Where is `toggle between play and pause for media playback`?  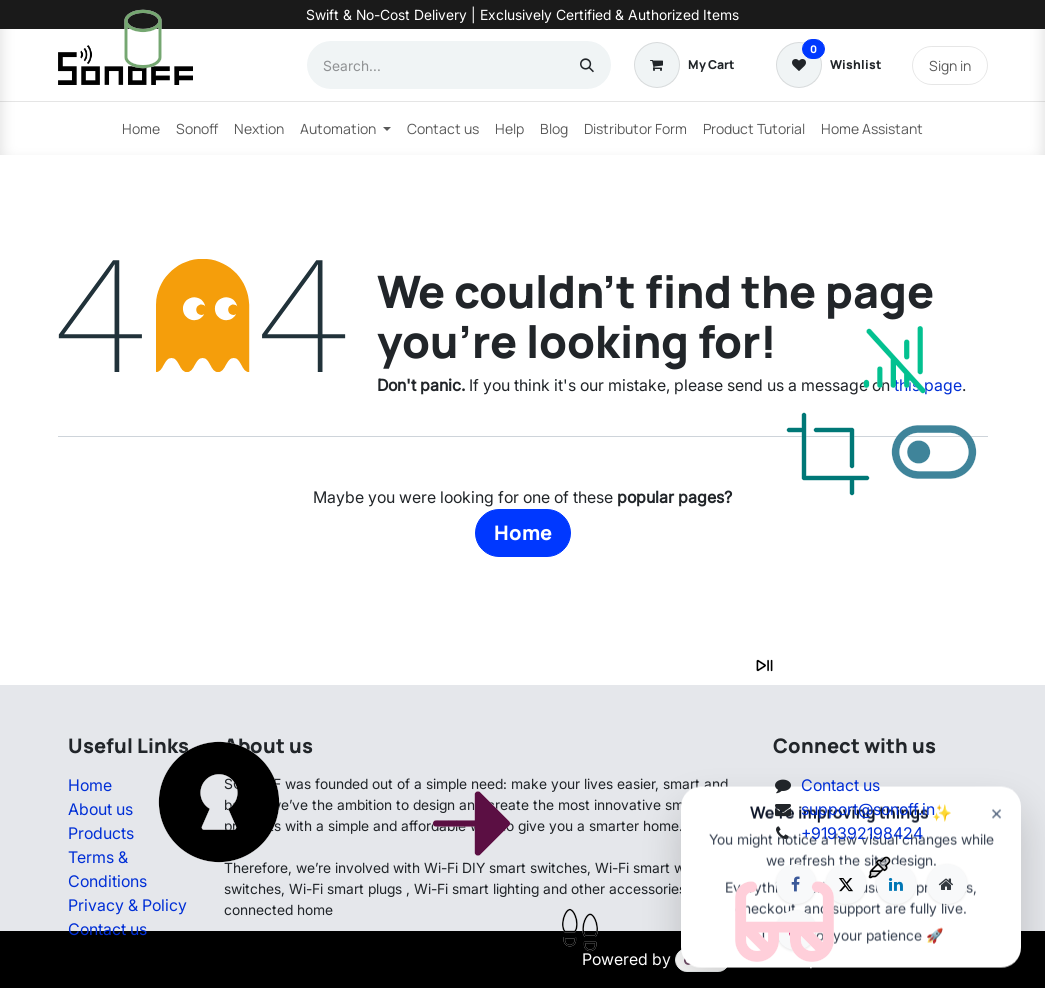
toggle between play and pause for media playback is located at coordinates (764, 665).